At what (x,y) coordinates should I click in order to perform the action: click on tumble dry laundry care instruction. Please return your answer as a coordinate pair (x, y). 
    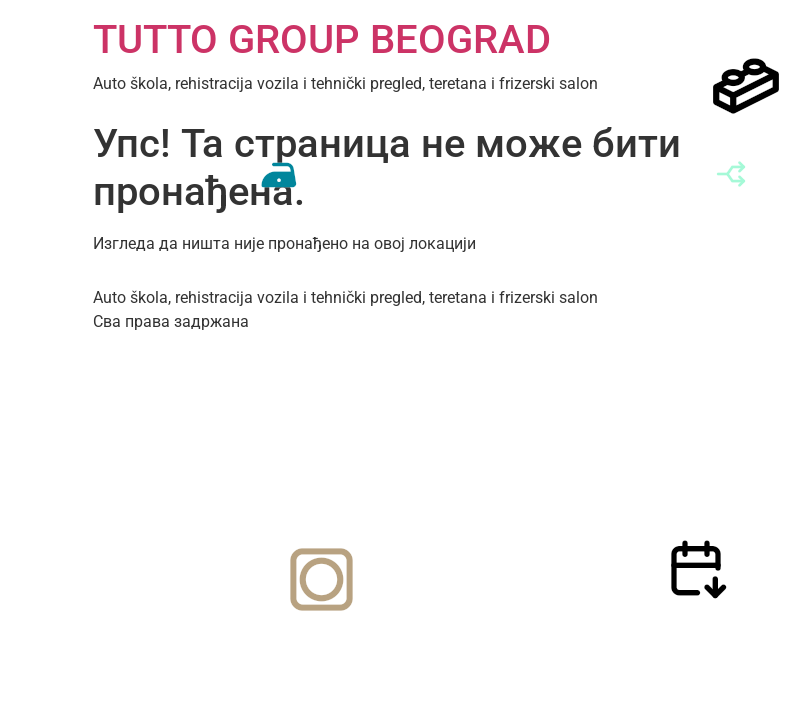
    Looking at the image, I should click on (321, 579).